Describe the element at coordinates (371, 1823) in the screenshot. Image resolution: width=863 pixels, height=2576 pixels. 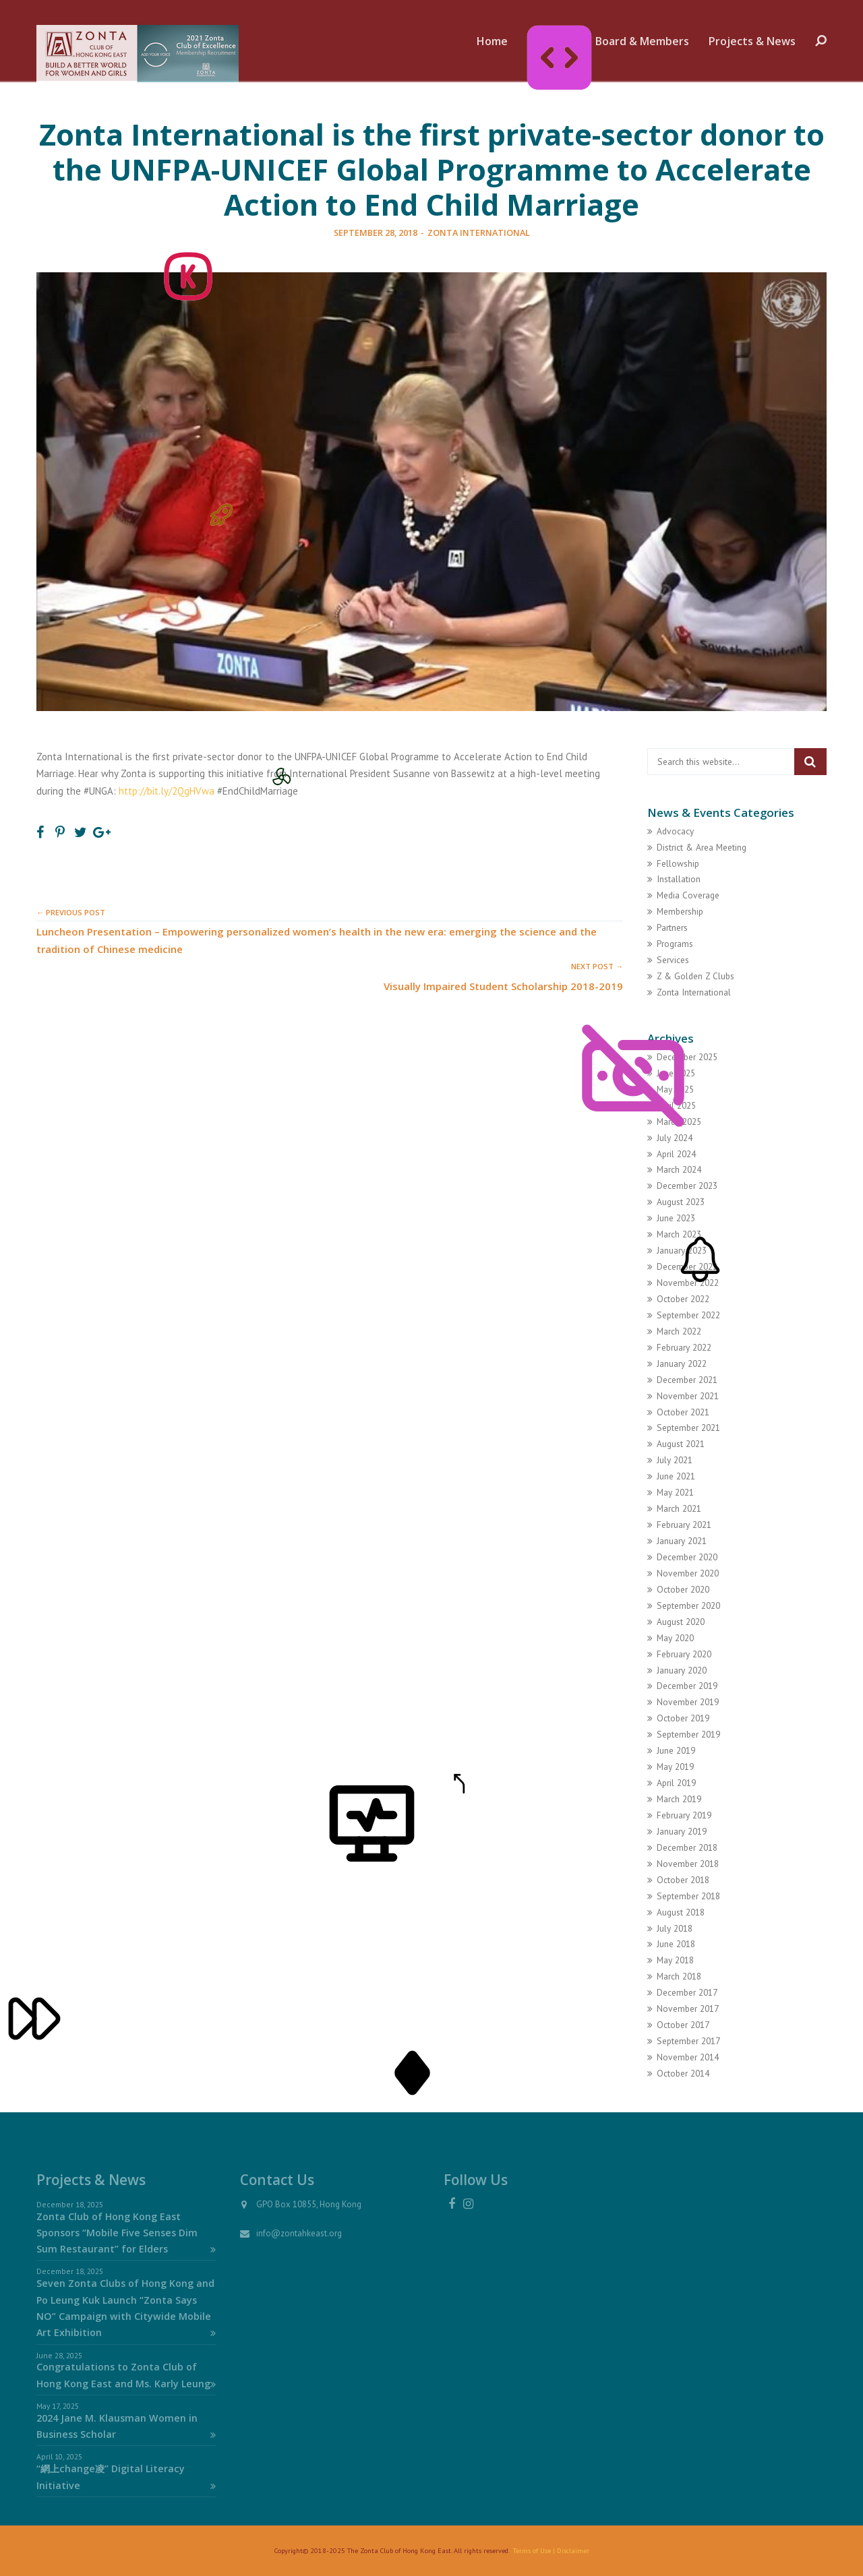
I see `view heart rate or vital sign data` at that location.